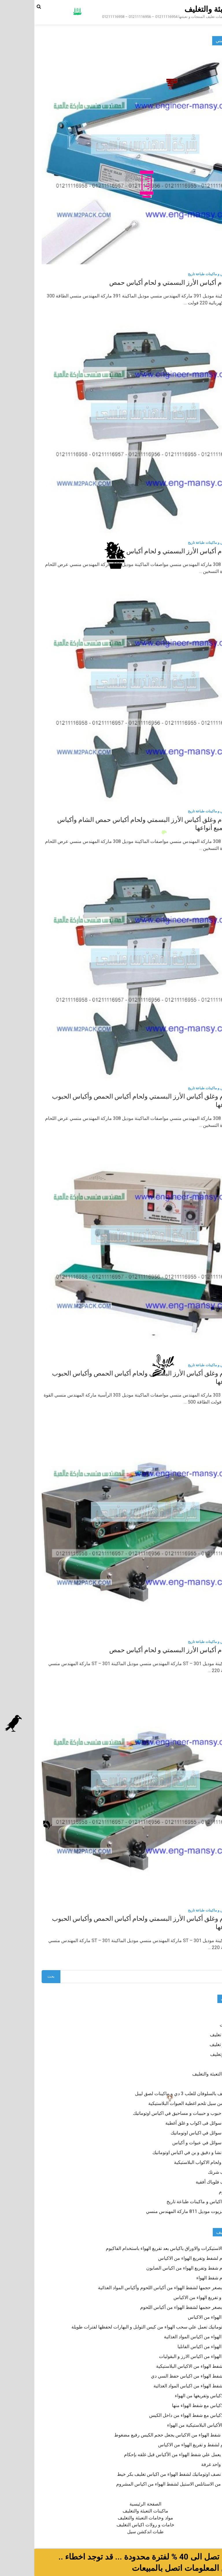 Image resolution: width=222 pixels, height=2576 pixels. I want to click on select octopus-human hybrid character, so click(170, 2098).